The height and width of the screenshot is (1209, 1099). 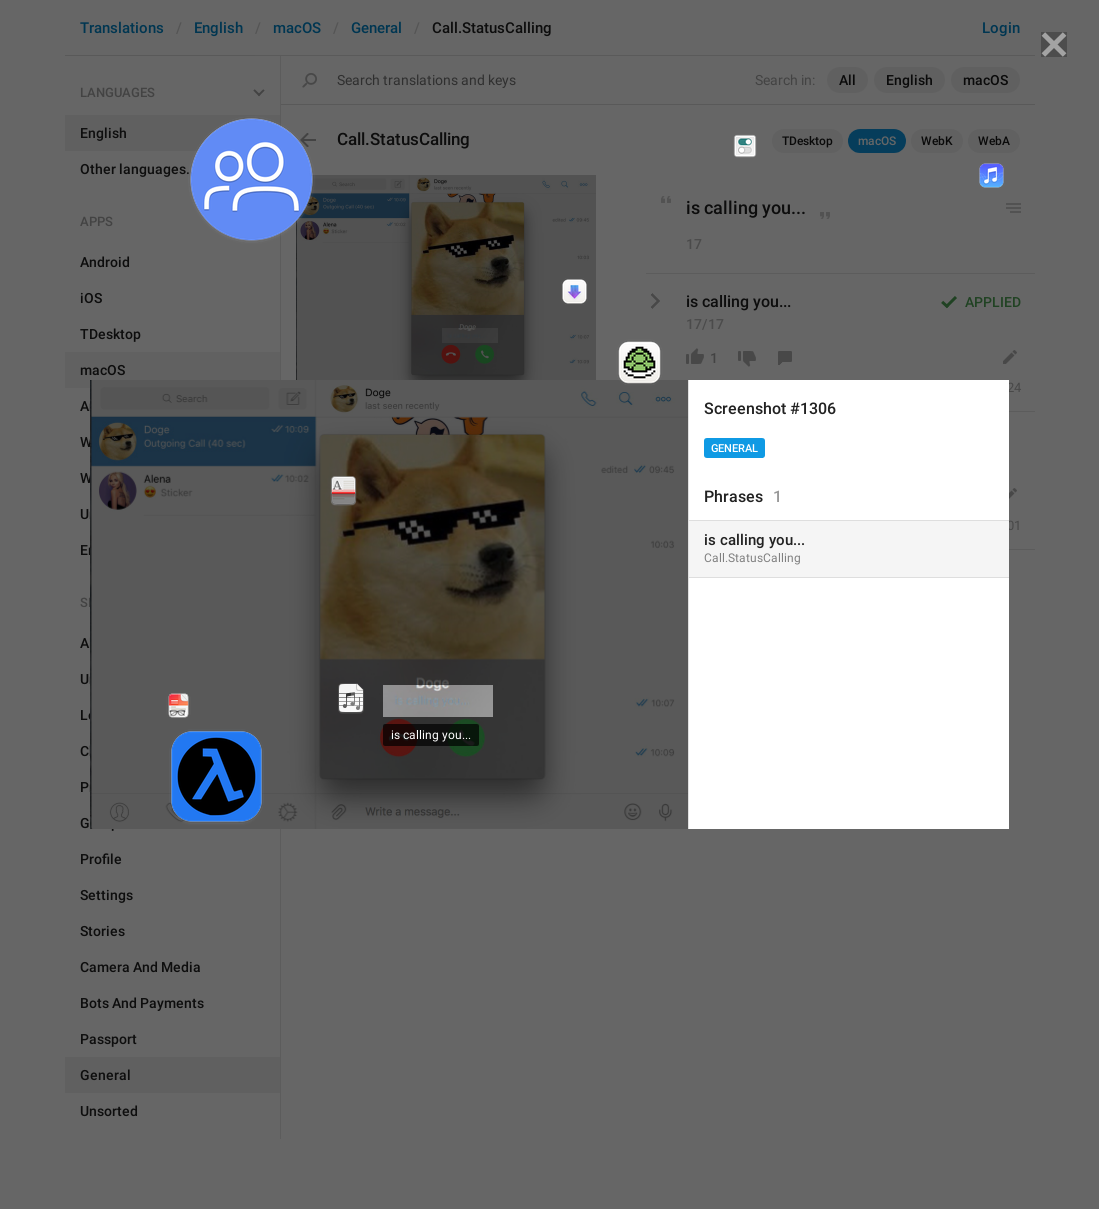 I want to click on open audacity audio editor, so click(x=991, y=175).